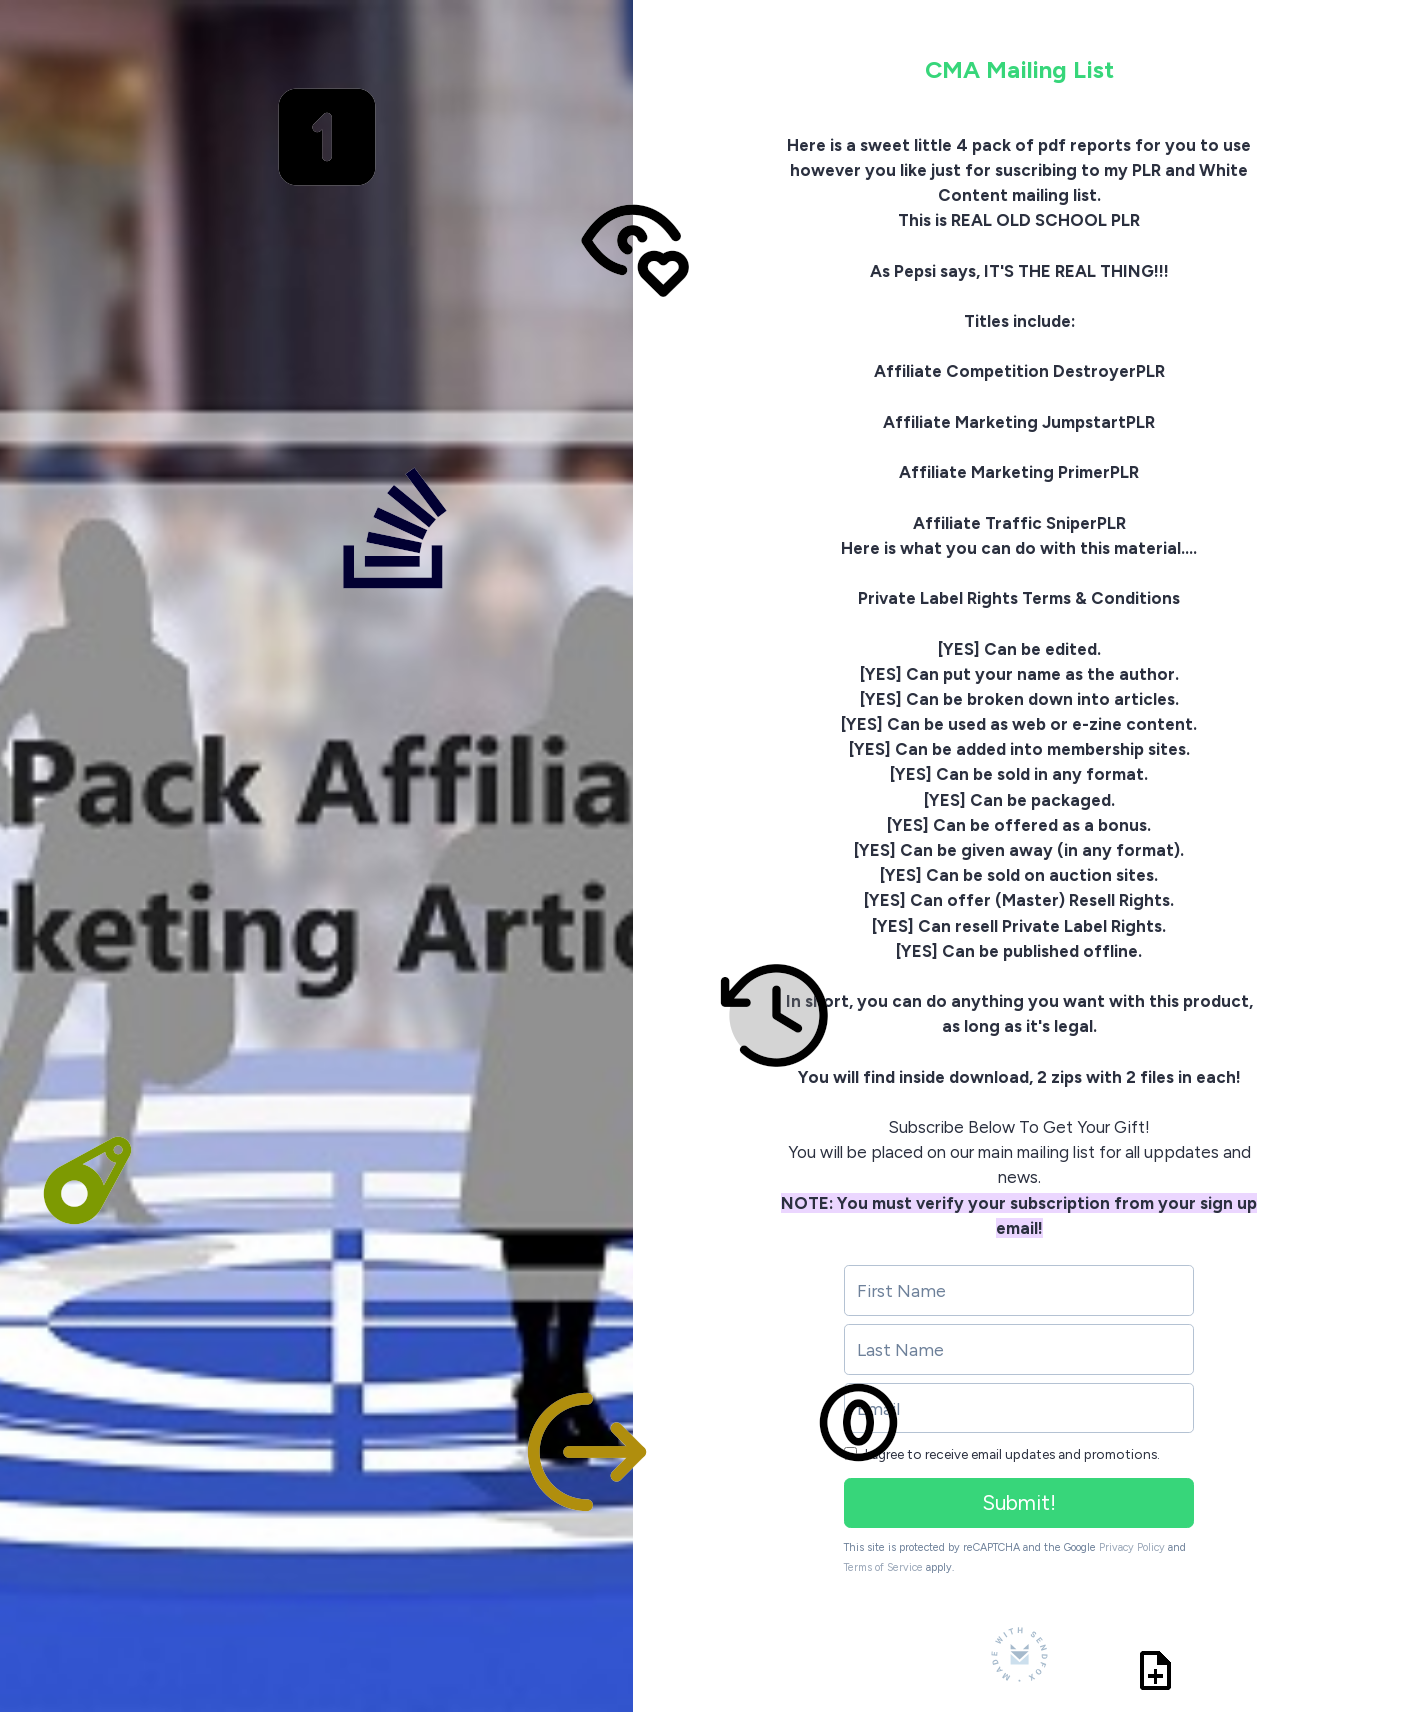  I want to click on indicates step one in a numbered sequence, so click(327, 137).